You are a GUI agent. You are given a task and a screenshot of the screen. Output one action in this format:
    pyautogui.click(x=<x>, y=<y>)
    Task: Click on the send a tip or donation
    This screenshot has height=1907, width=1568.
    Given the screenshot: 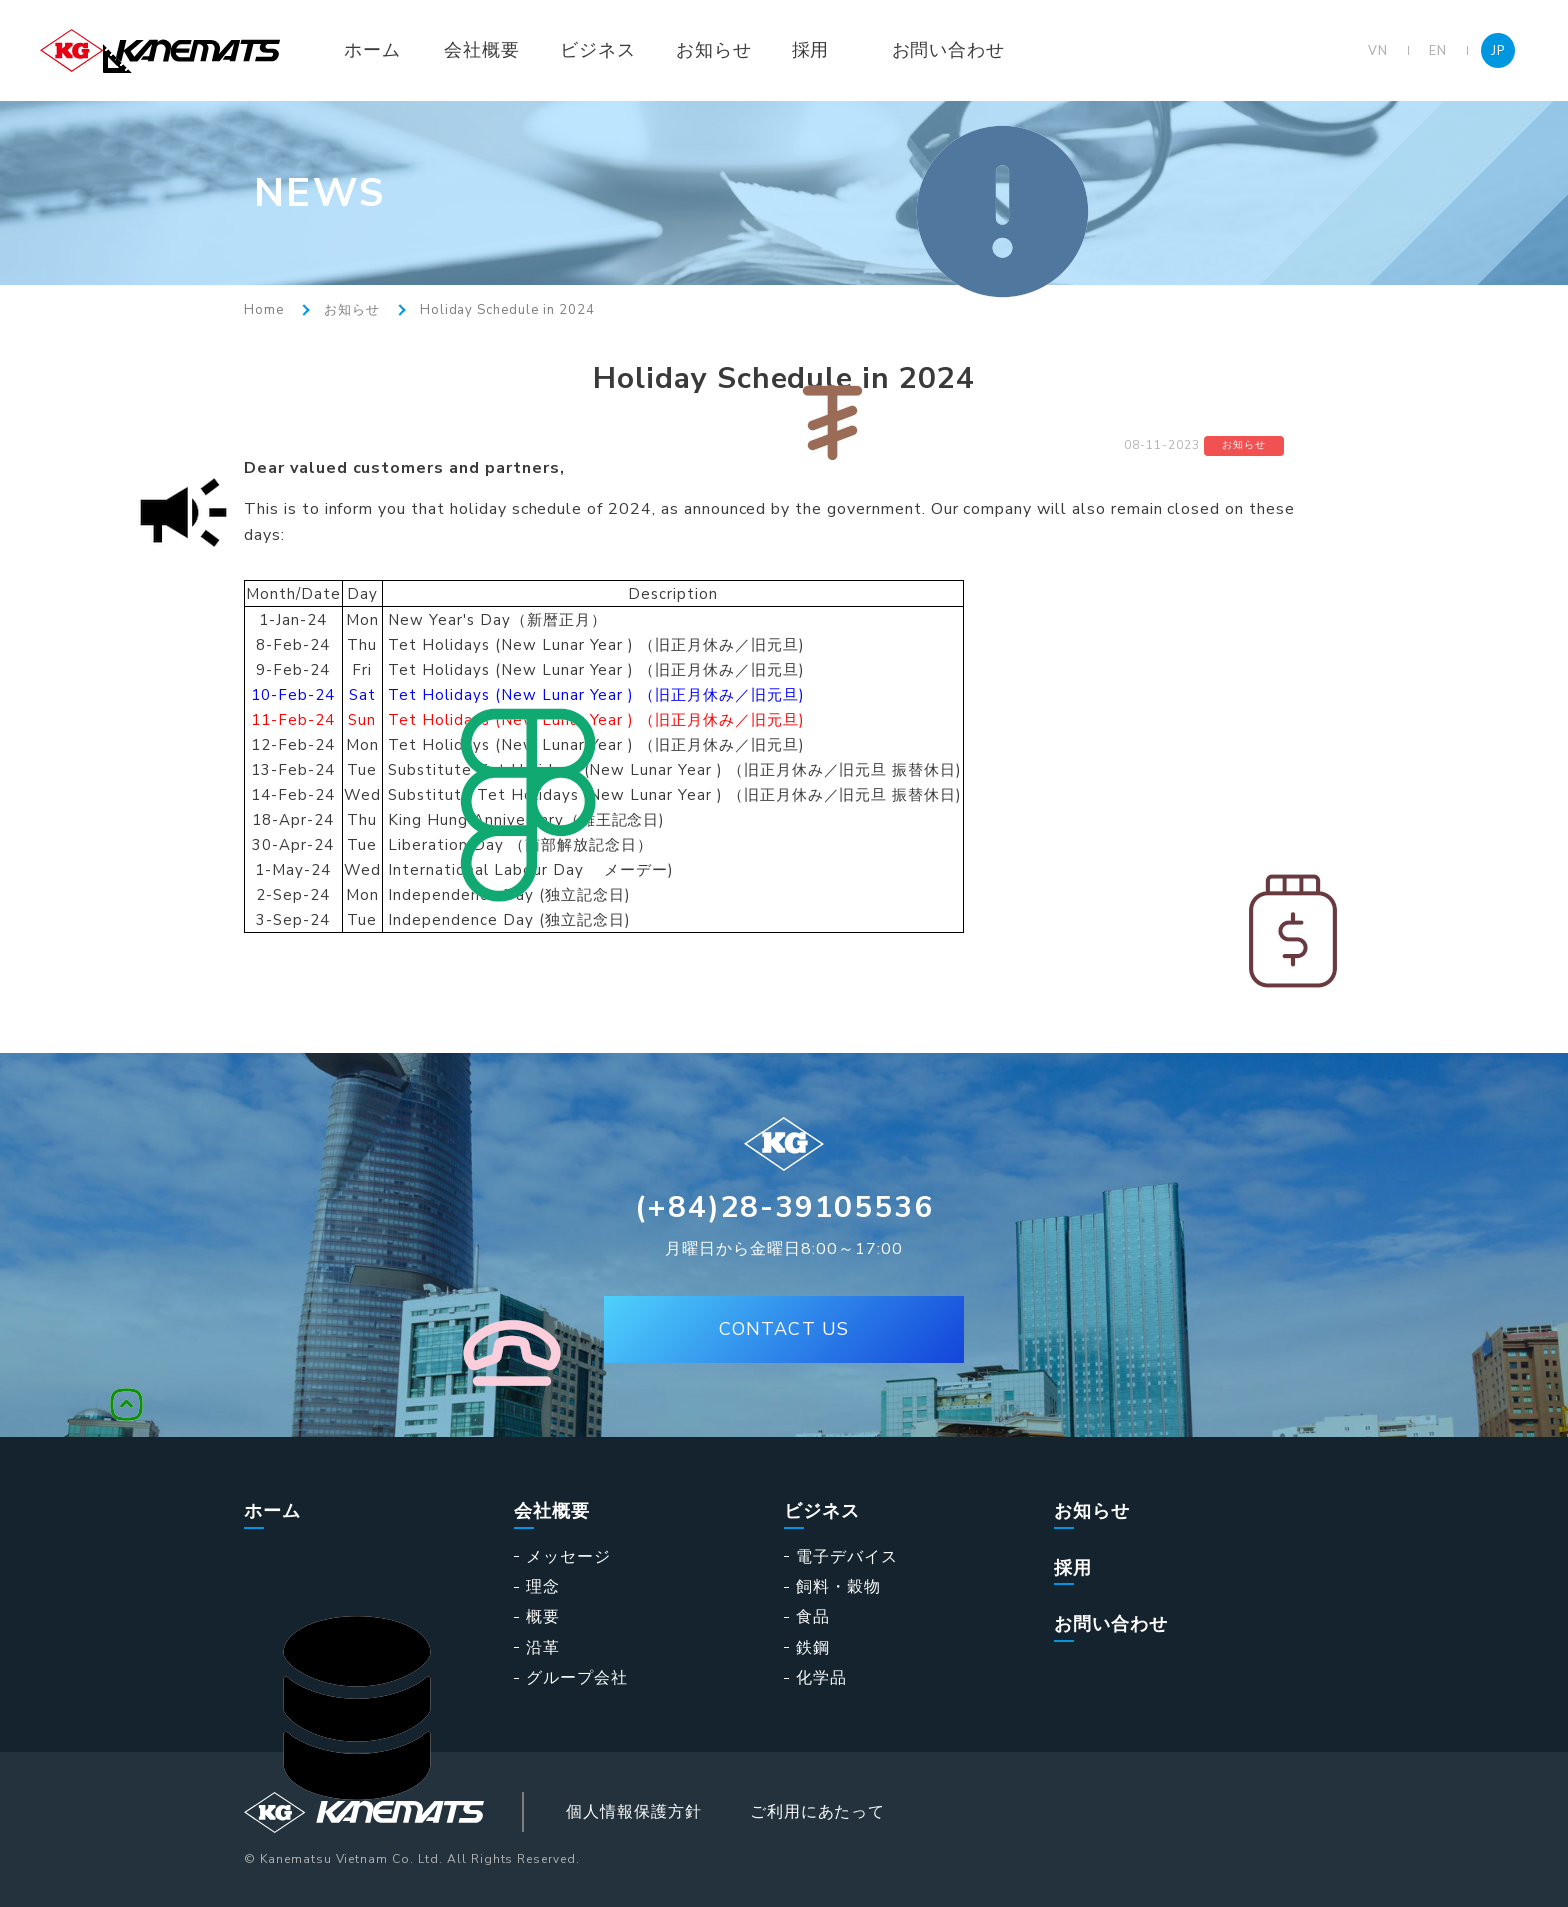 What is the action you would take?
    pyautogui.click(x=1293, y=931)
    